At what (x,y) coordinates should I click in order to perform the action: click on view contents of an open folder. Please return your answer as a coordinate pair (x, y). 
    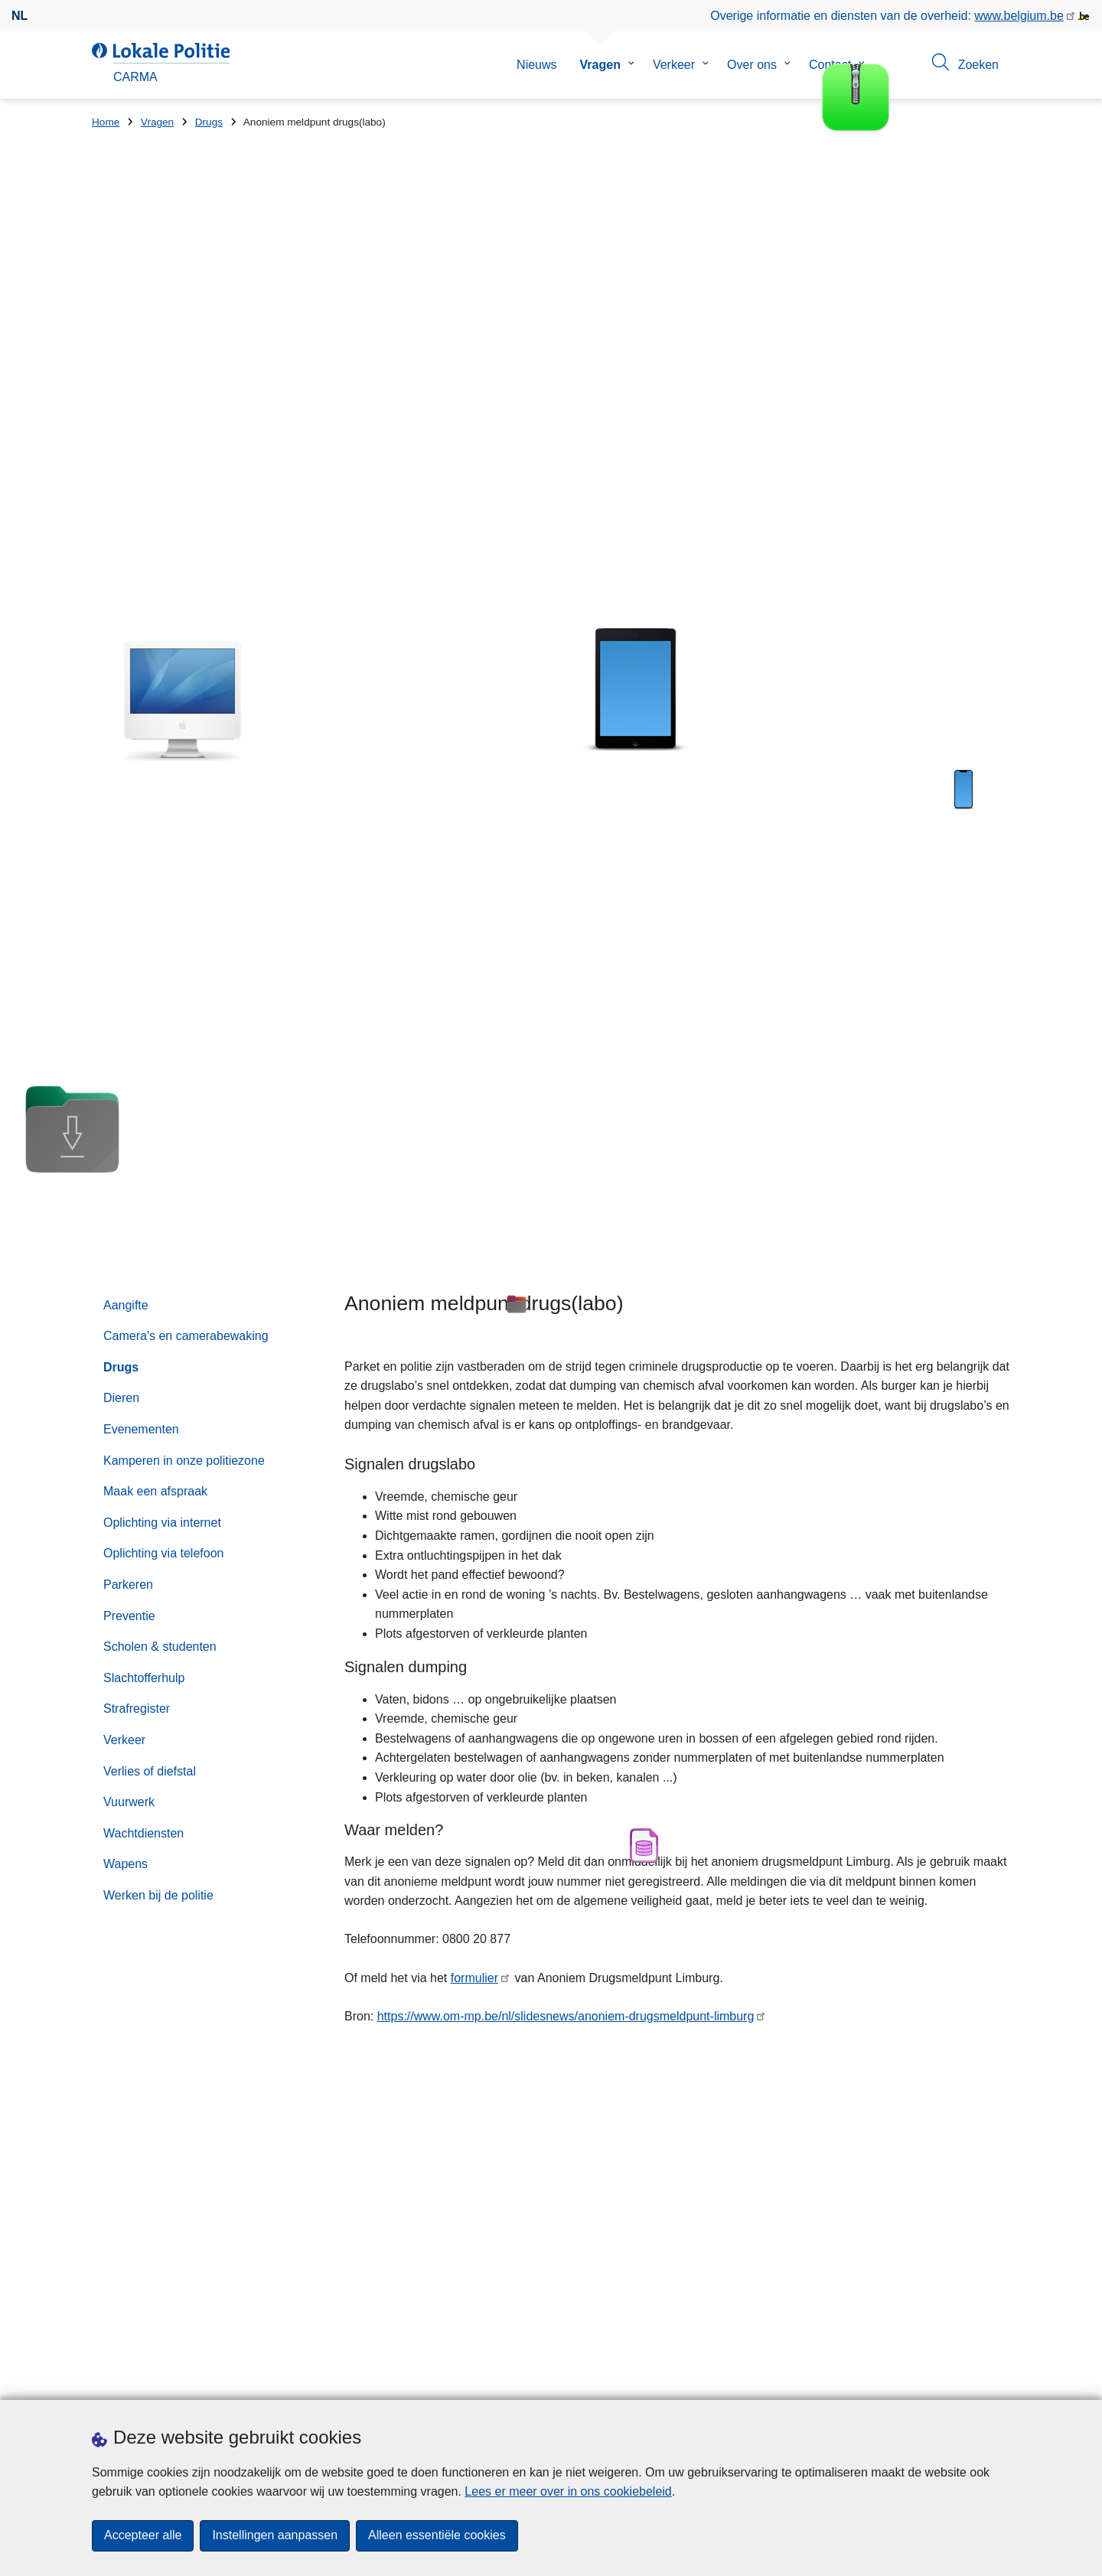
    Looking at the image, I should click on (517, 1304).